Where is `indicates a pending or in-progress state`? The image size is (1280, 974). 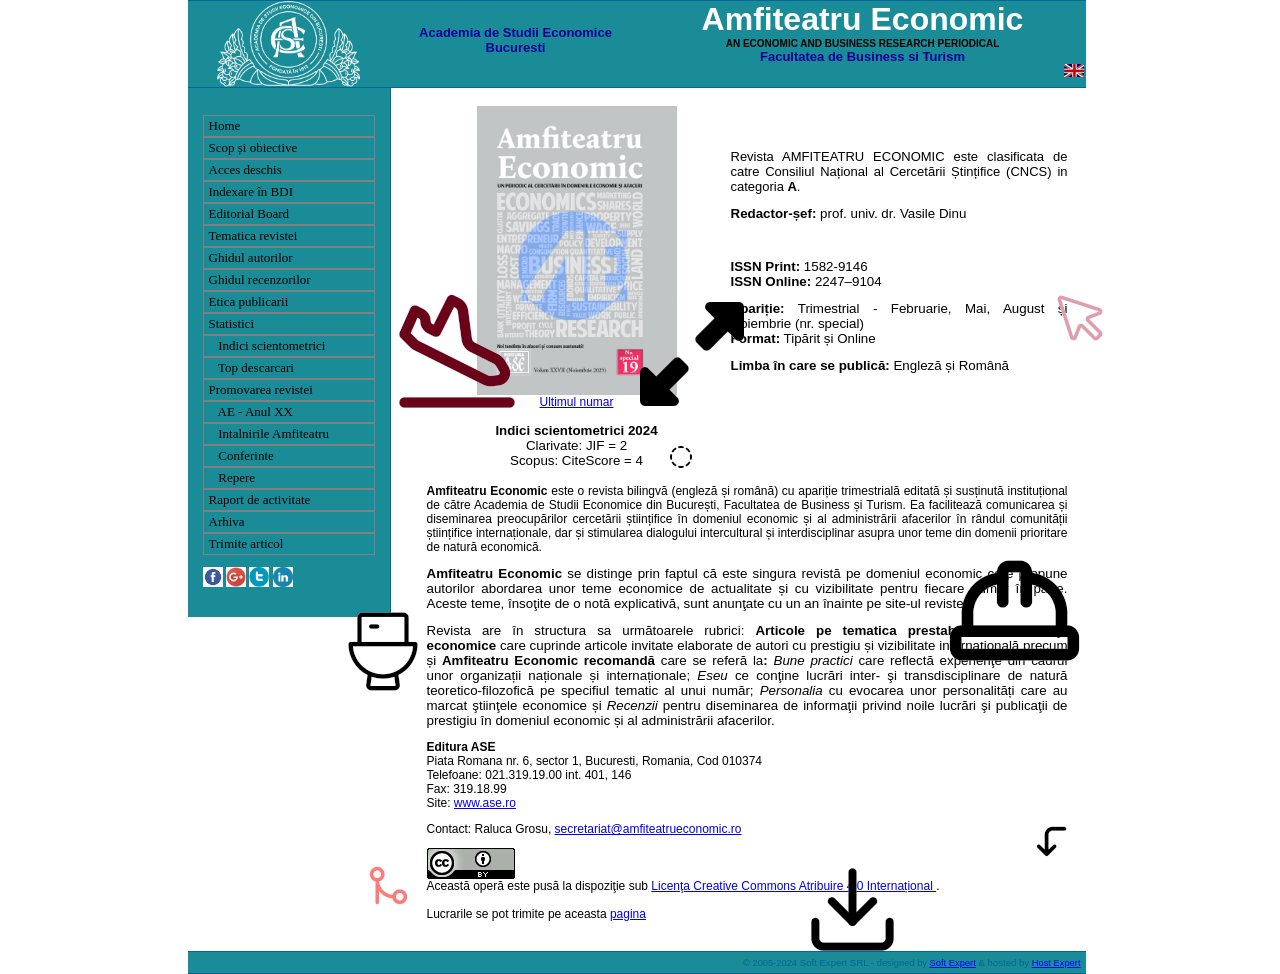
indicates a pending or in-progress state is located at coordinates (681, 457).